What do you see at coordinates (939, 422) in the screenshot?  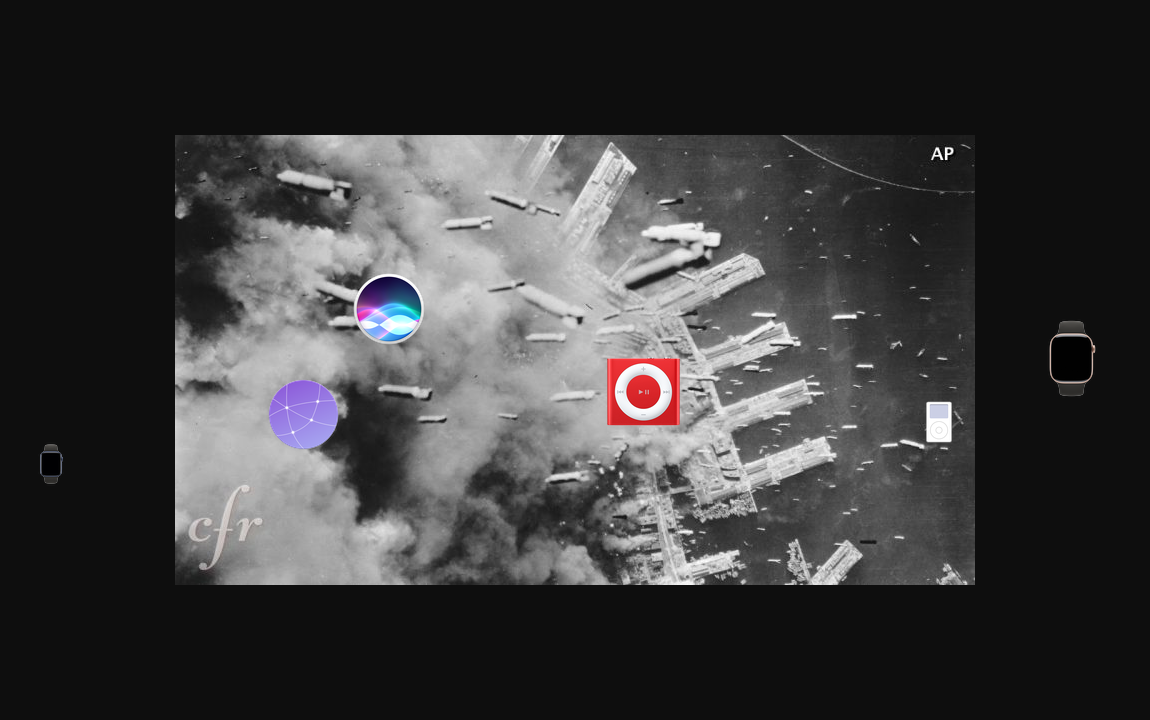 I see `manage connected iPod device` at bounding box center [939, 422].